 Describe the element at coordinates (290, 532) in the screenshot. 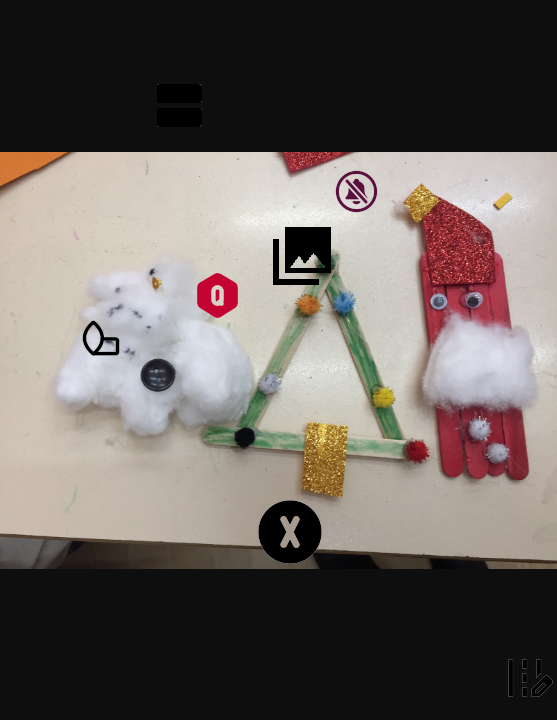

I see `close or dismiss a dialog` at that location.